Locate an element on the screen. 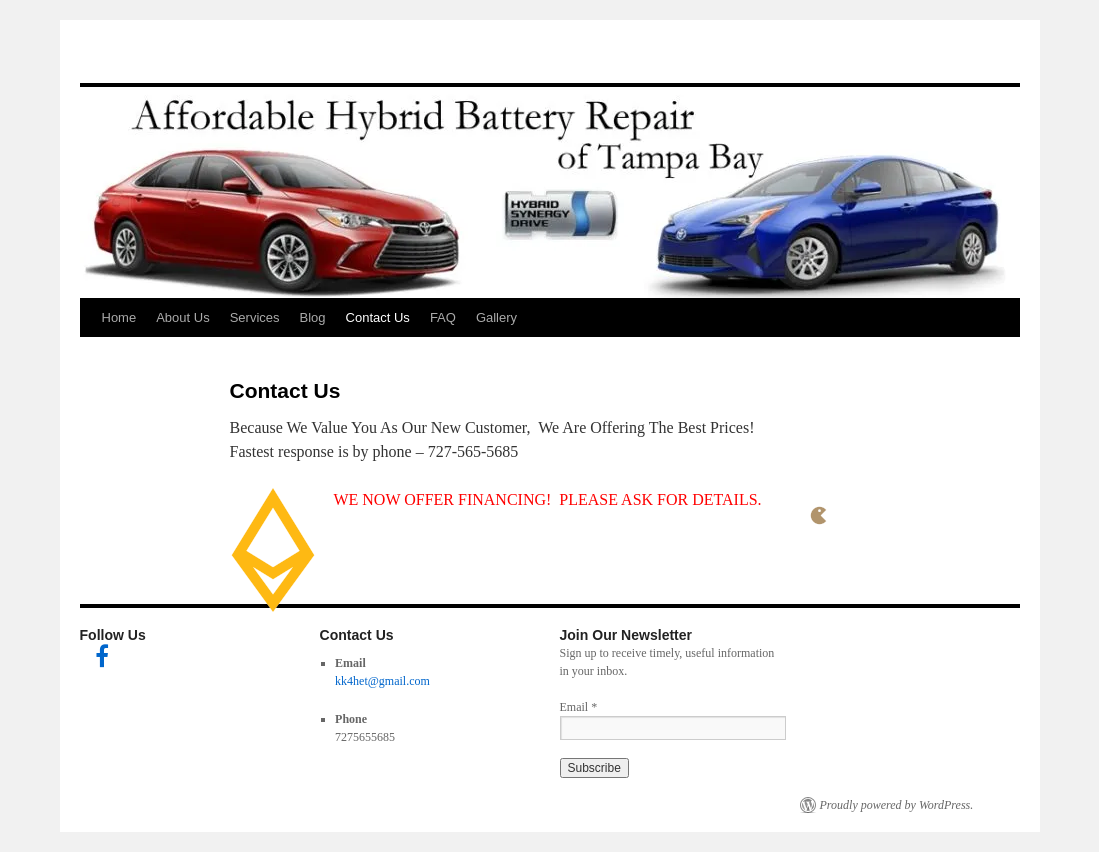 This screenshot has height=852, width=1099. open games or gaming section is located at coordinates (819, 515).